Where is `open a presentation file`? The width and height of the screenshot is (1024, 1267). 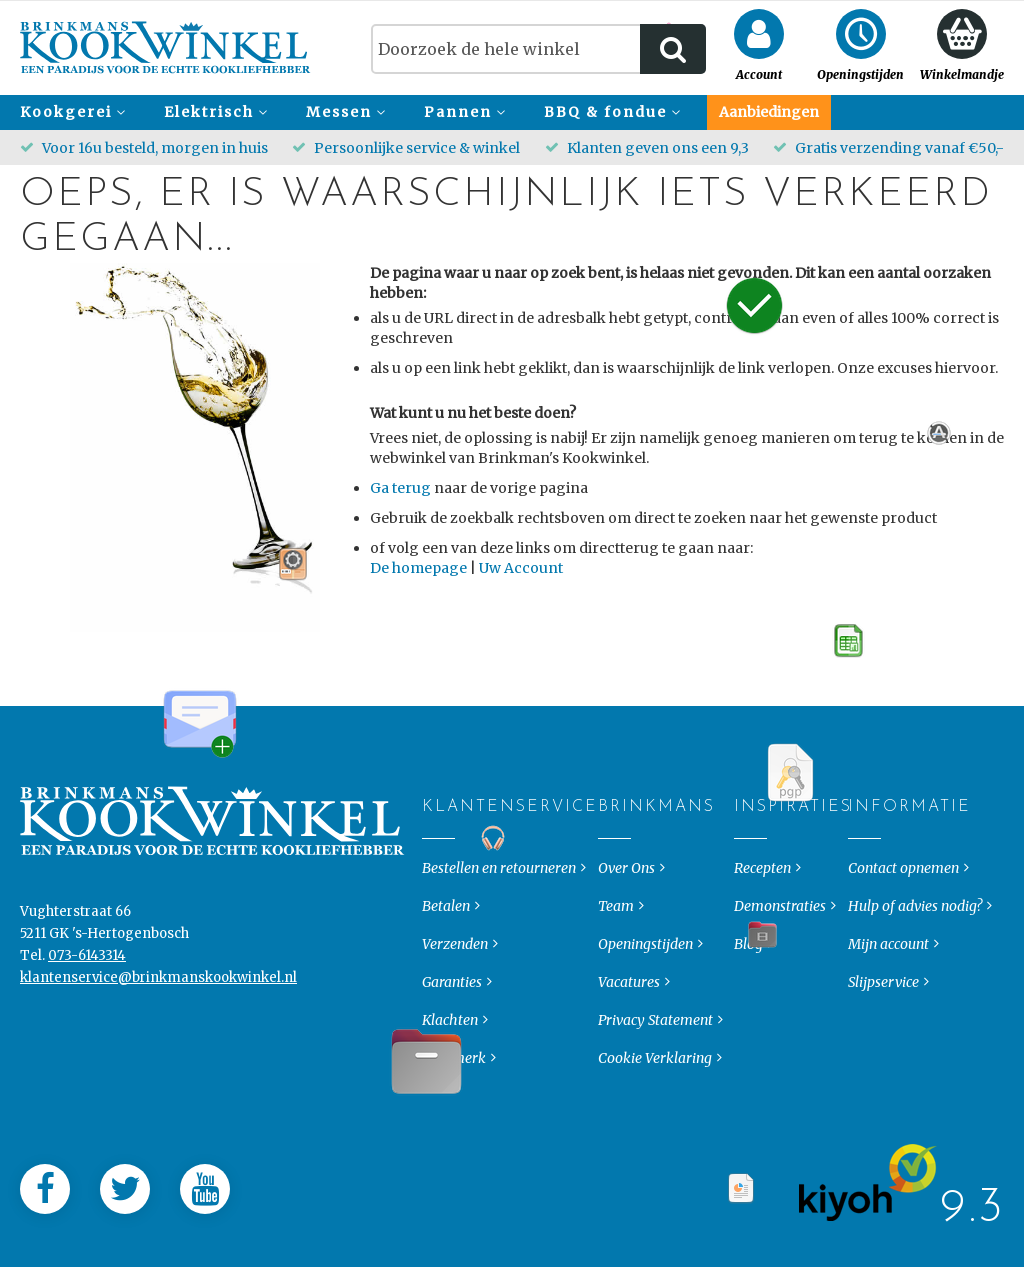 open a presentation file is located at coordinates (741, 1188).